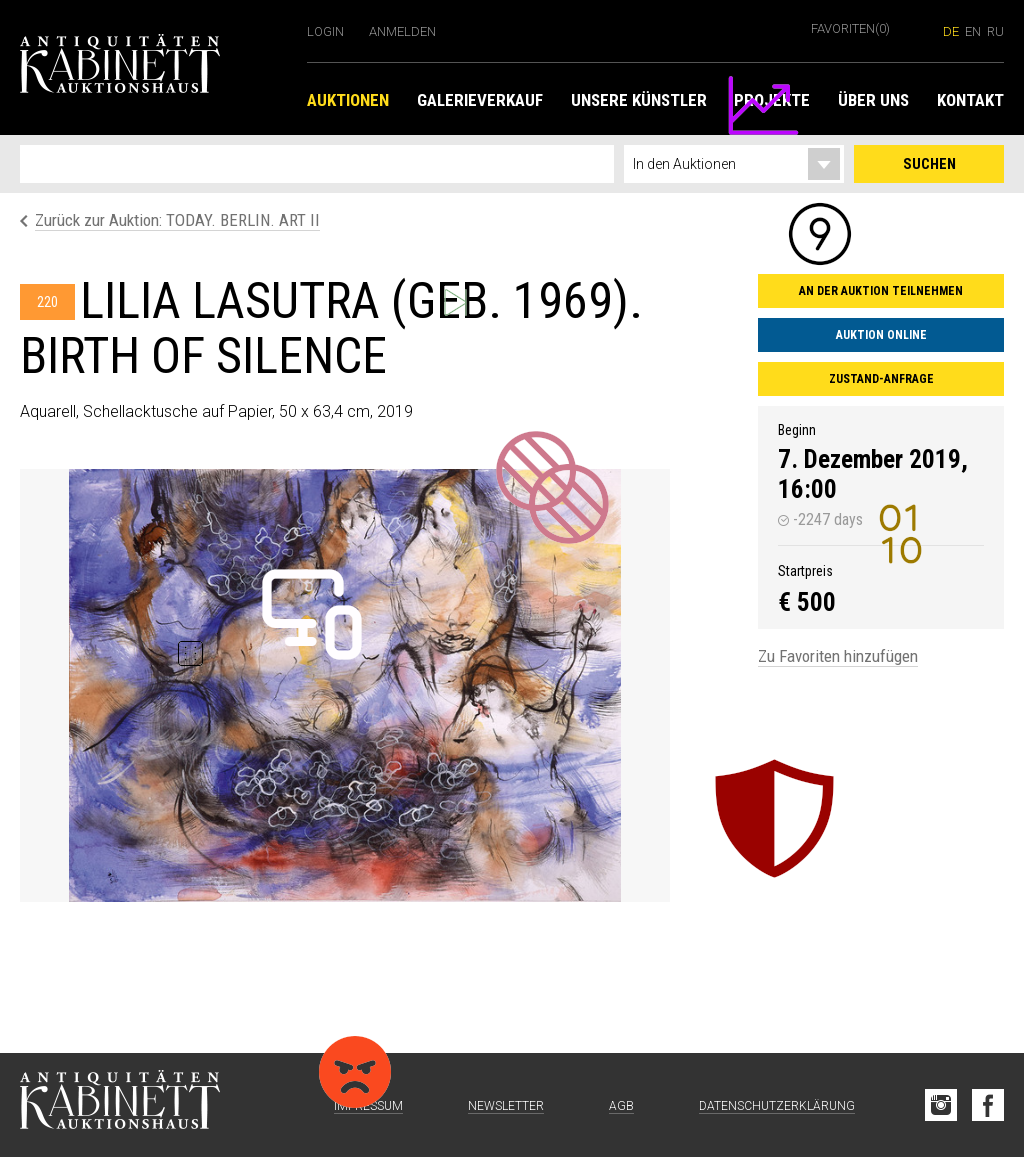 The image size is (1024, 1157). Describe the element at coordinates (455, 302) in the screenshot. I see `skip to the next track or media item` at that location.